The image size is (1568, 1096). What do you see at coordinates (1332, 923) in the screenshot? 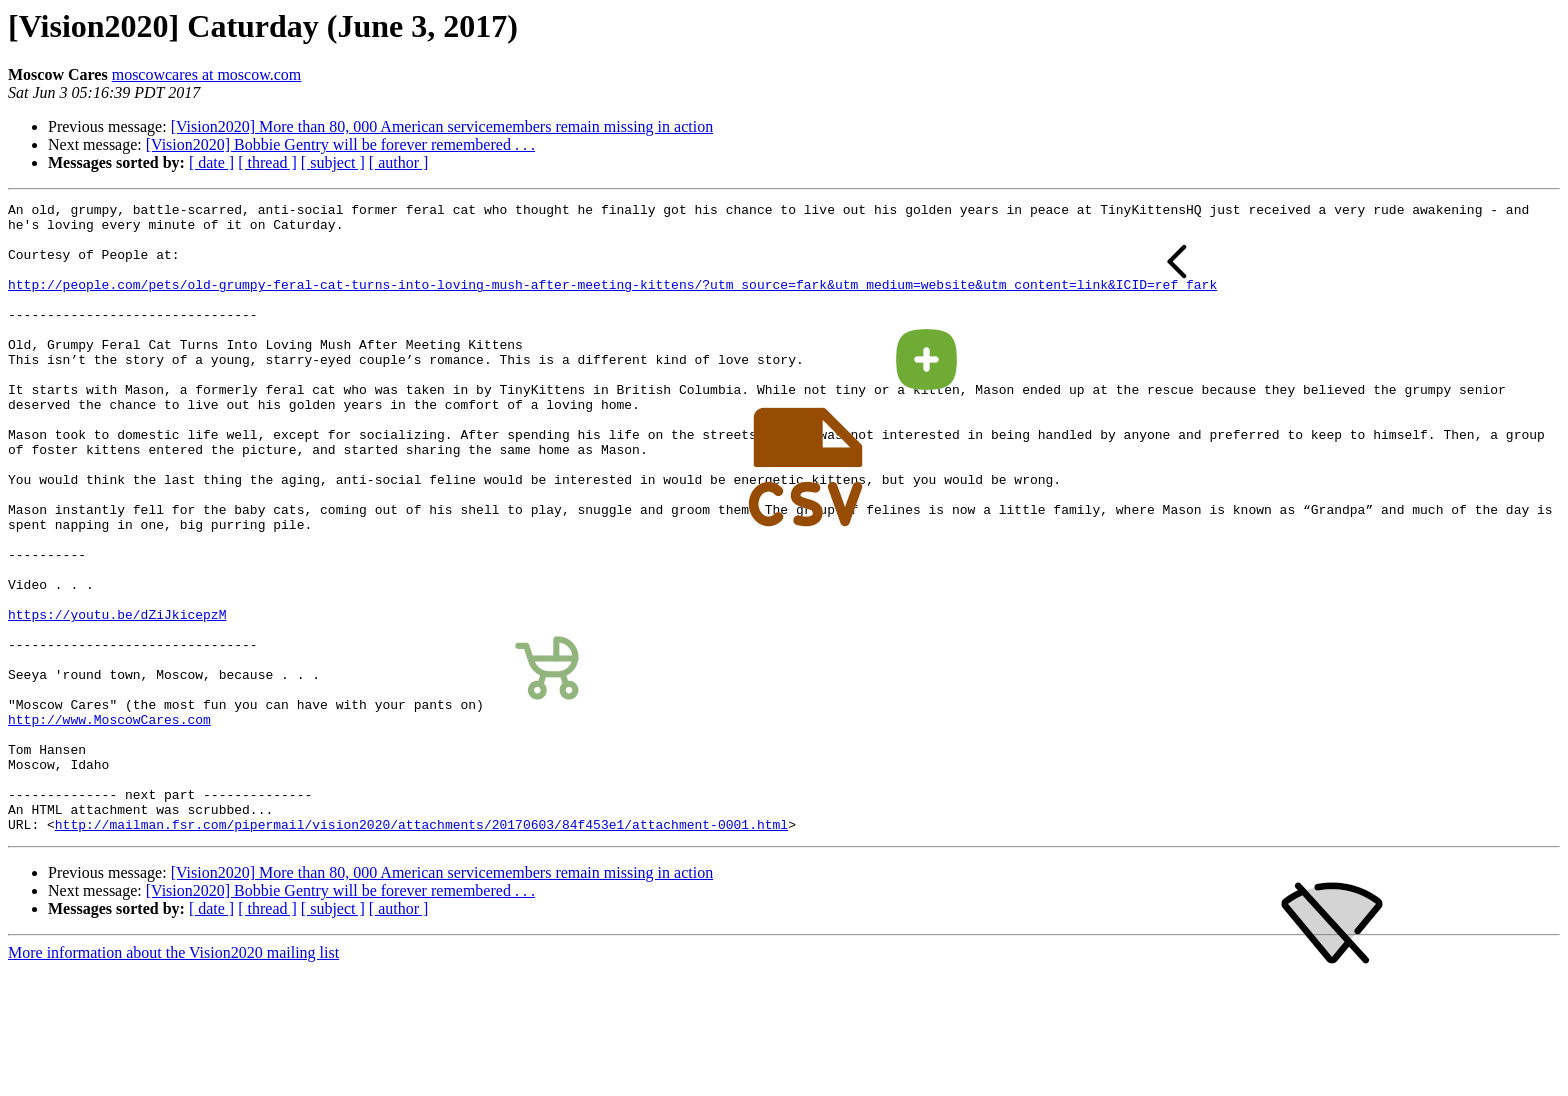
I see `indicates no wifi connection available` at bounding box center [1332, 923].